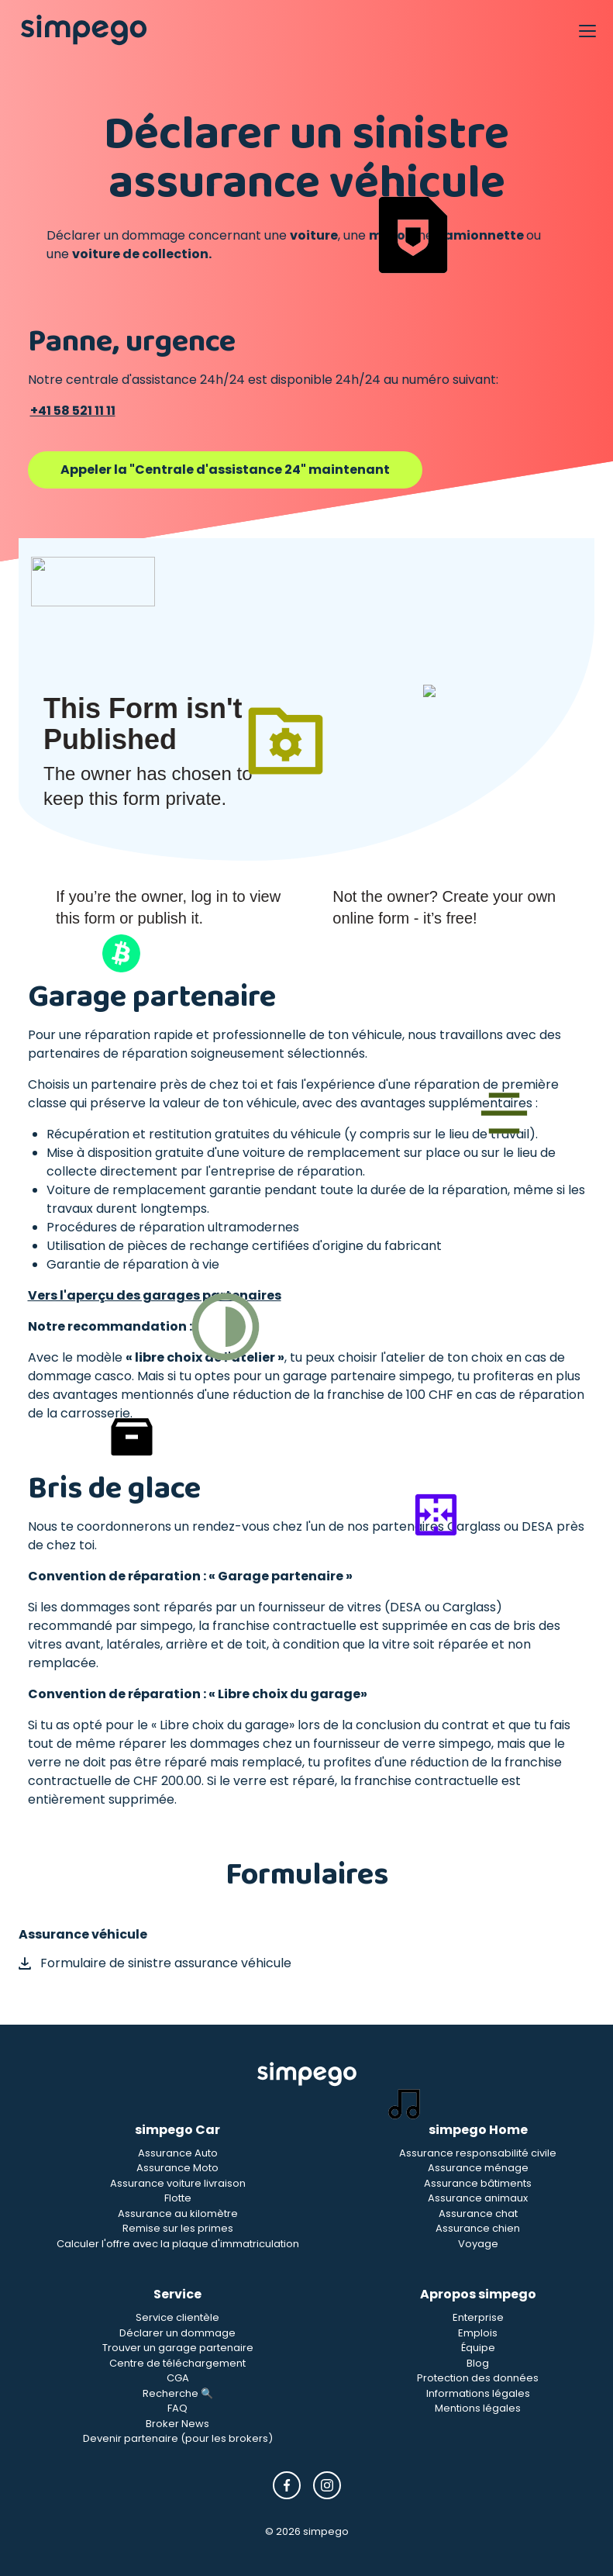 Image resolution: width=613 pixels, height=2576 pixels. Describe the element at coordinates (121, 953) in the screenshot. I see `bitcoin cryptocurrency logo` at that location.